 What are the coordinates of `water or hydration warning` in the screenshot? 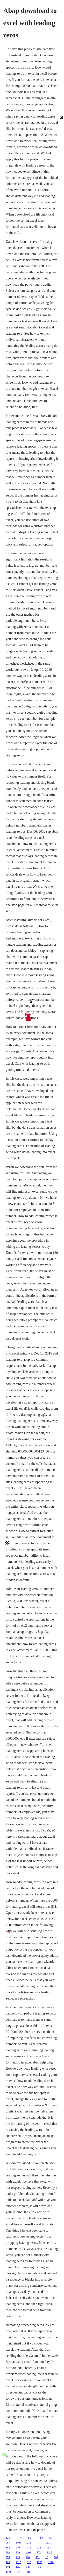 It's located at (10, 1931).